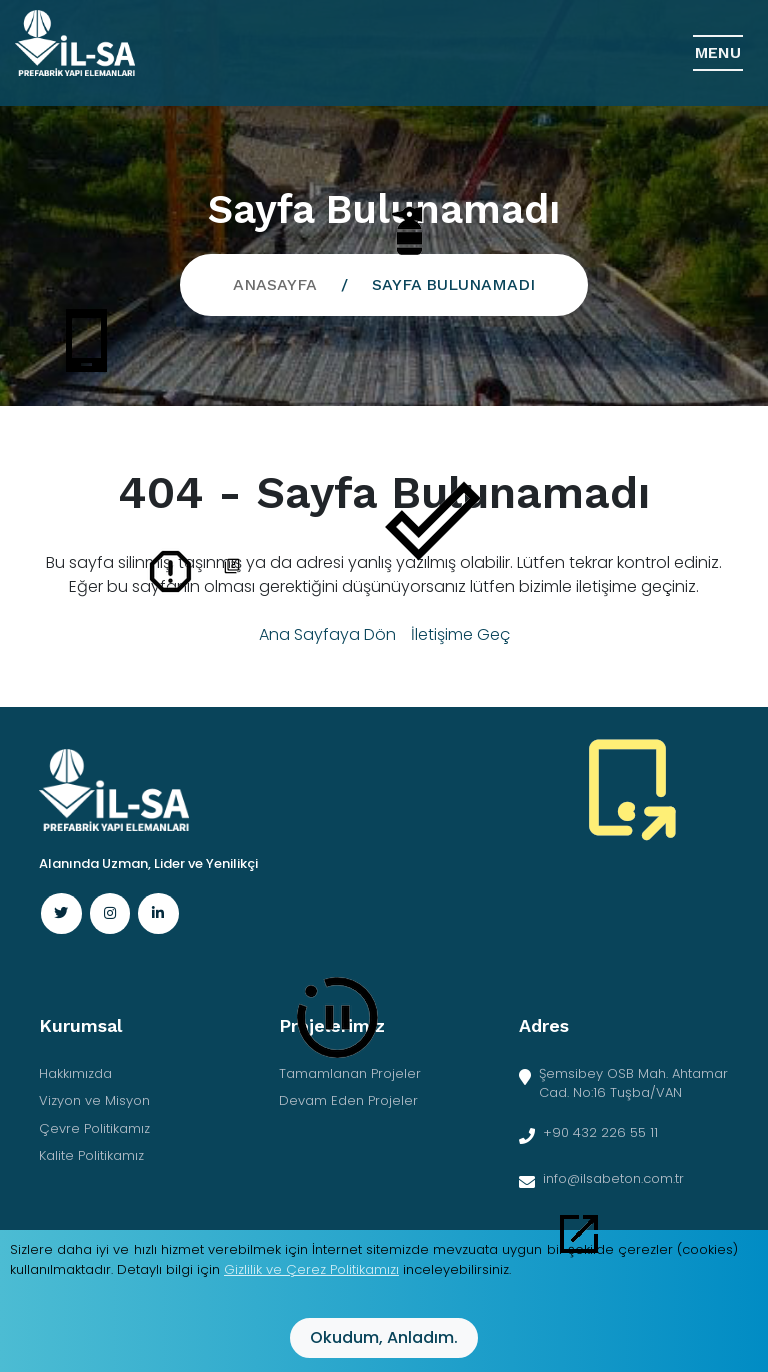 The width and height of the screenshot is (768, 1372). I want to click on locate fire safety equipment, so click(409, 229).